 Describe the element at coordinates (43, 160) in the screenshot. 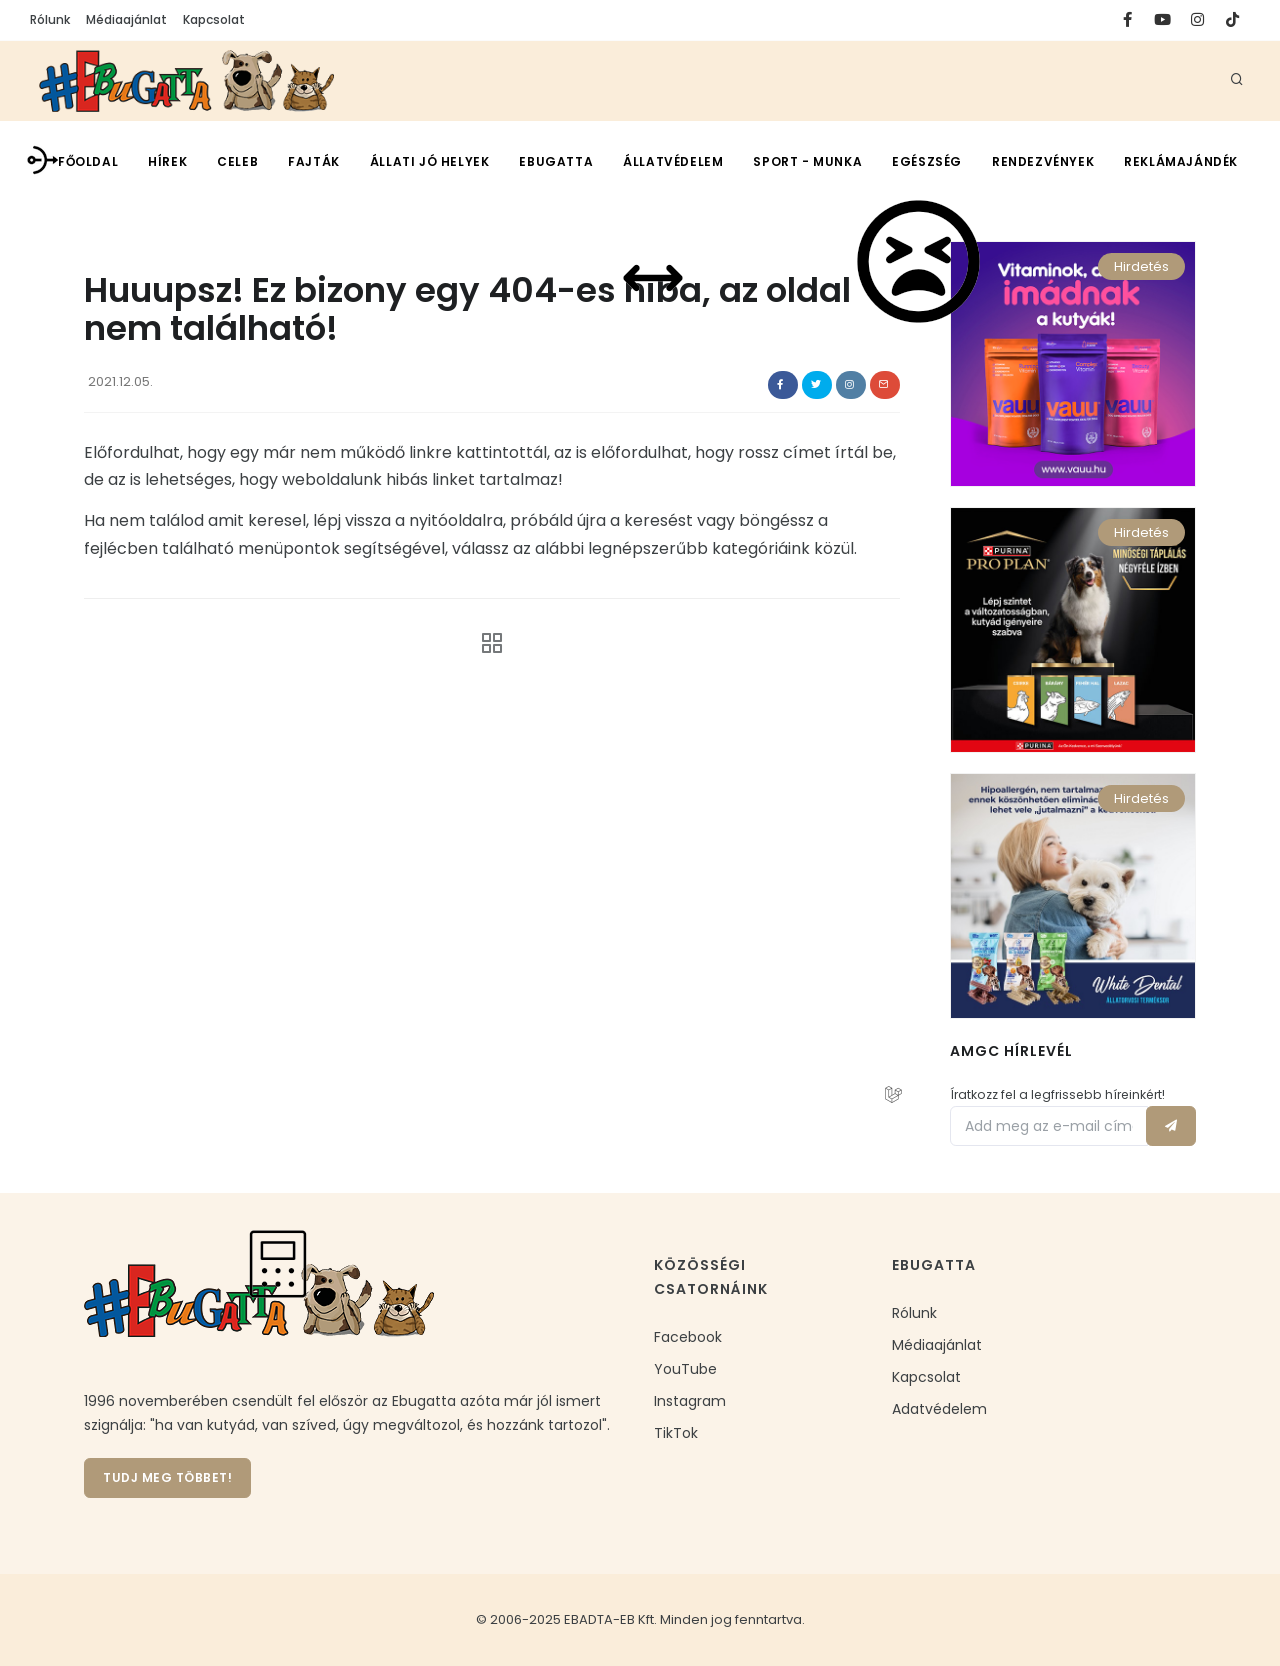

I see `network address translation settings` at that location.